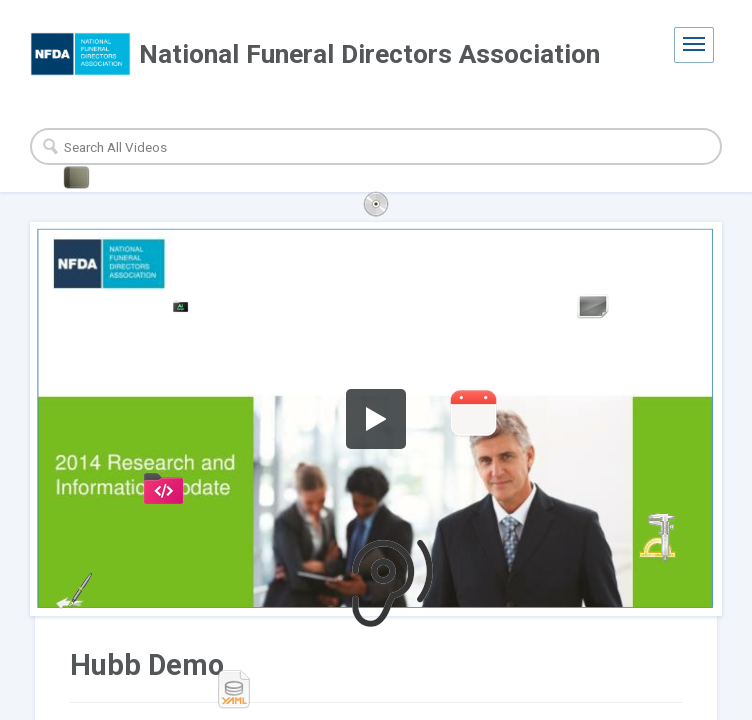 This screenshot has width=752, height=720. Describe the element at coordinates (76, 176) in the screenshot. I see `access the desktop folder` at that location.